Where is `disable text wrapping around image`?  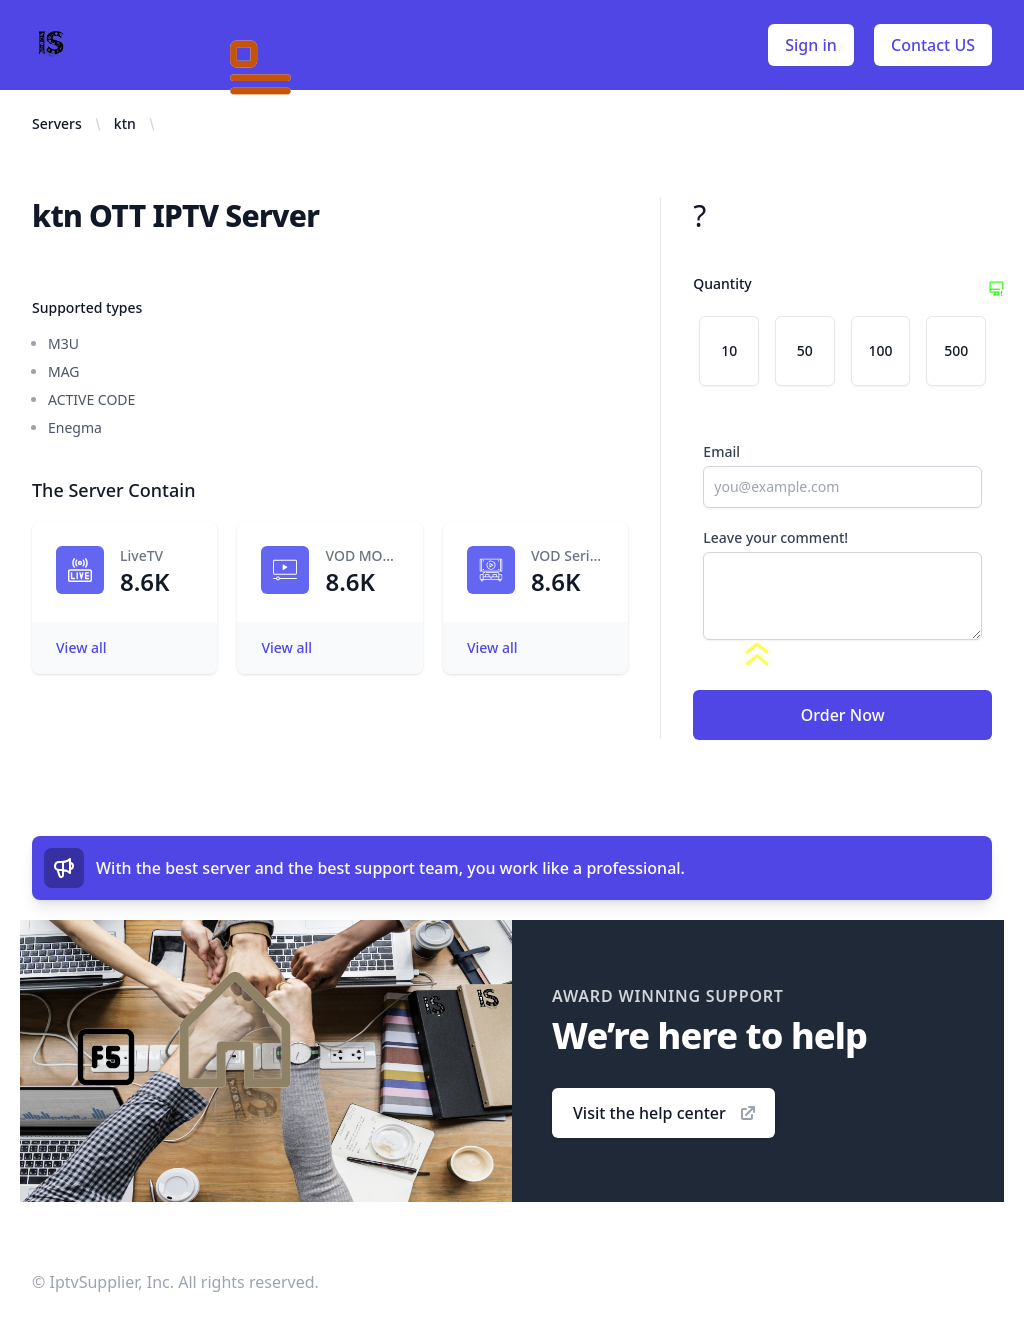 disable text wrapping around image is located at coordinates (260, 67).